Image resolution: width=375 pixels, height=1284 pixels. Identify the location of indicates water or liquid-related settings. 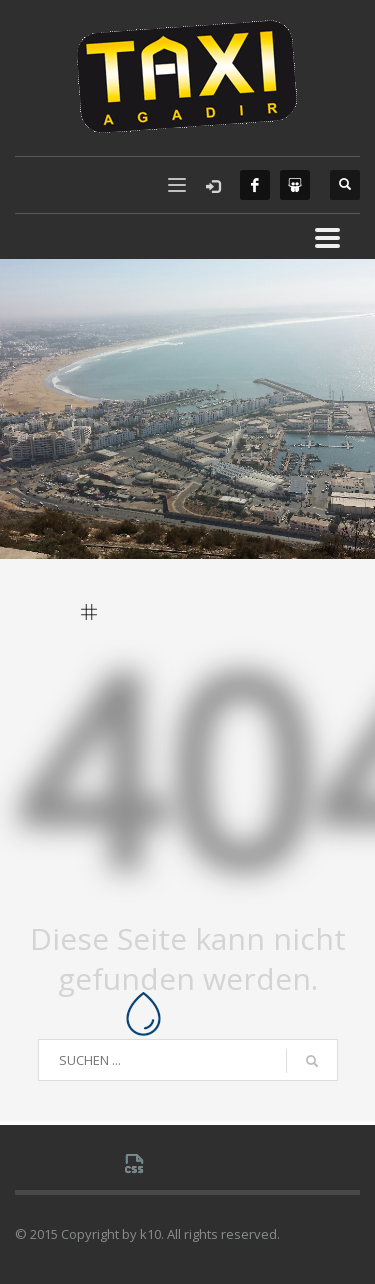
(143, 1015).